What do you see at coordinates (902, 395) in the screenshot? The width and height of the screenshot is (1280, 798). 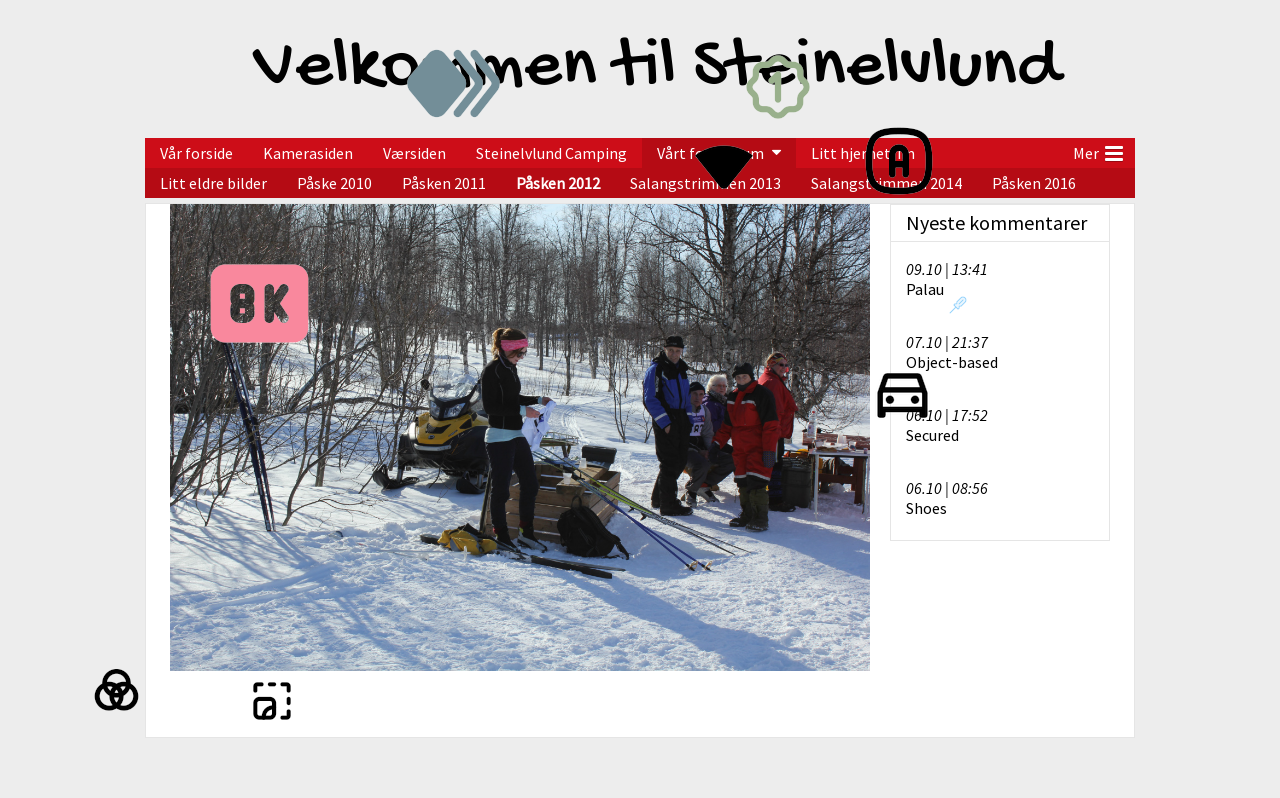 I see `indicates it's time to leave for your destination` at bounding box center [902, 395].